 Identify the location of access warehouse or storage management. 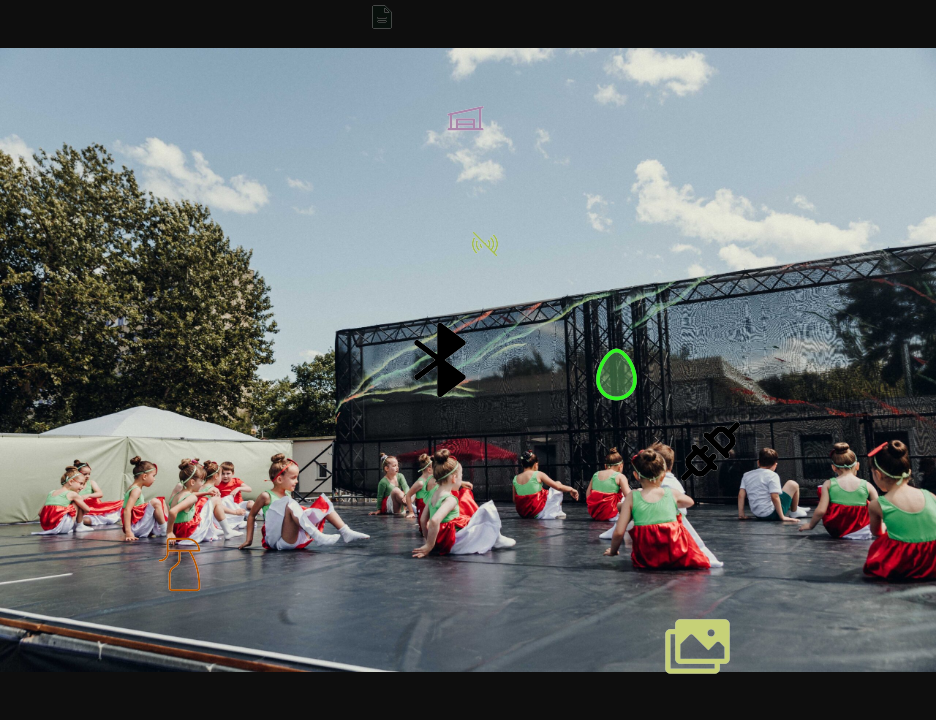
(465, 119).